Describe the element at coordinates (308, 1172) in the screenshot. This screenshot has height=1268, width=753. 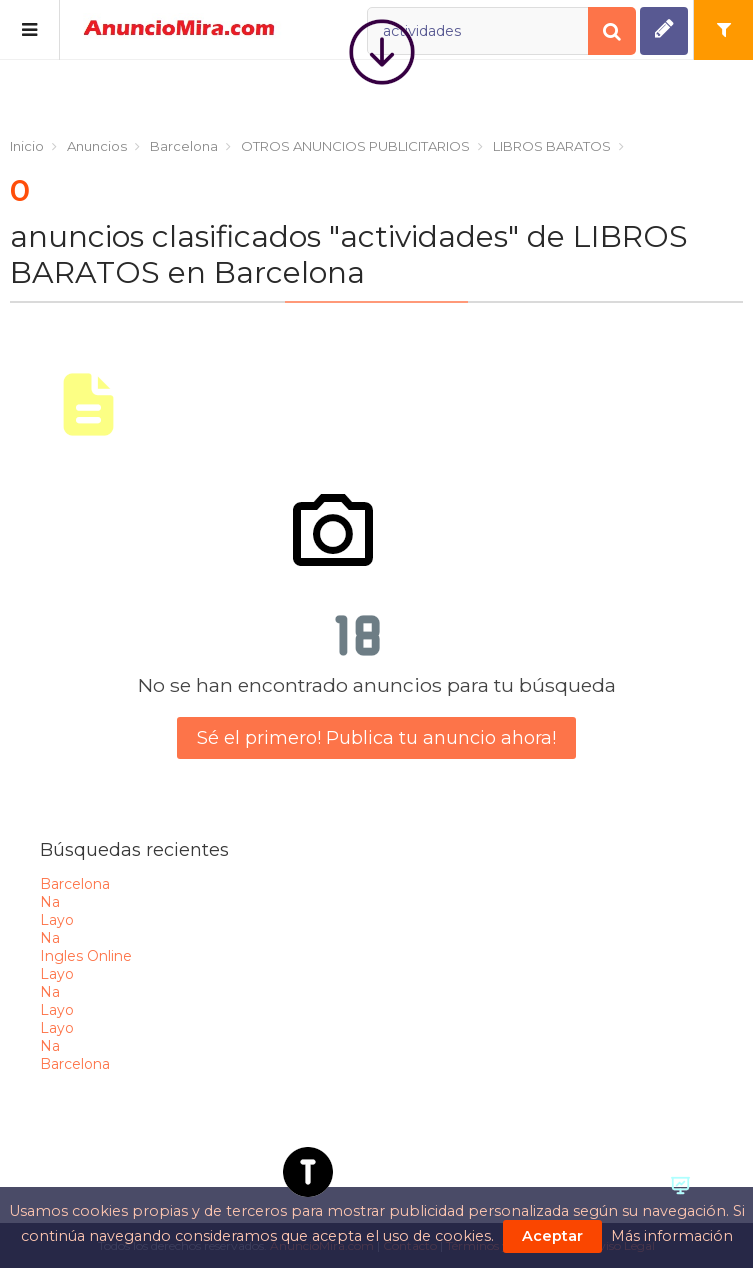
I see `indicates text or typography settings` at that location.